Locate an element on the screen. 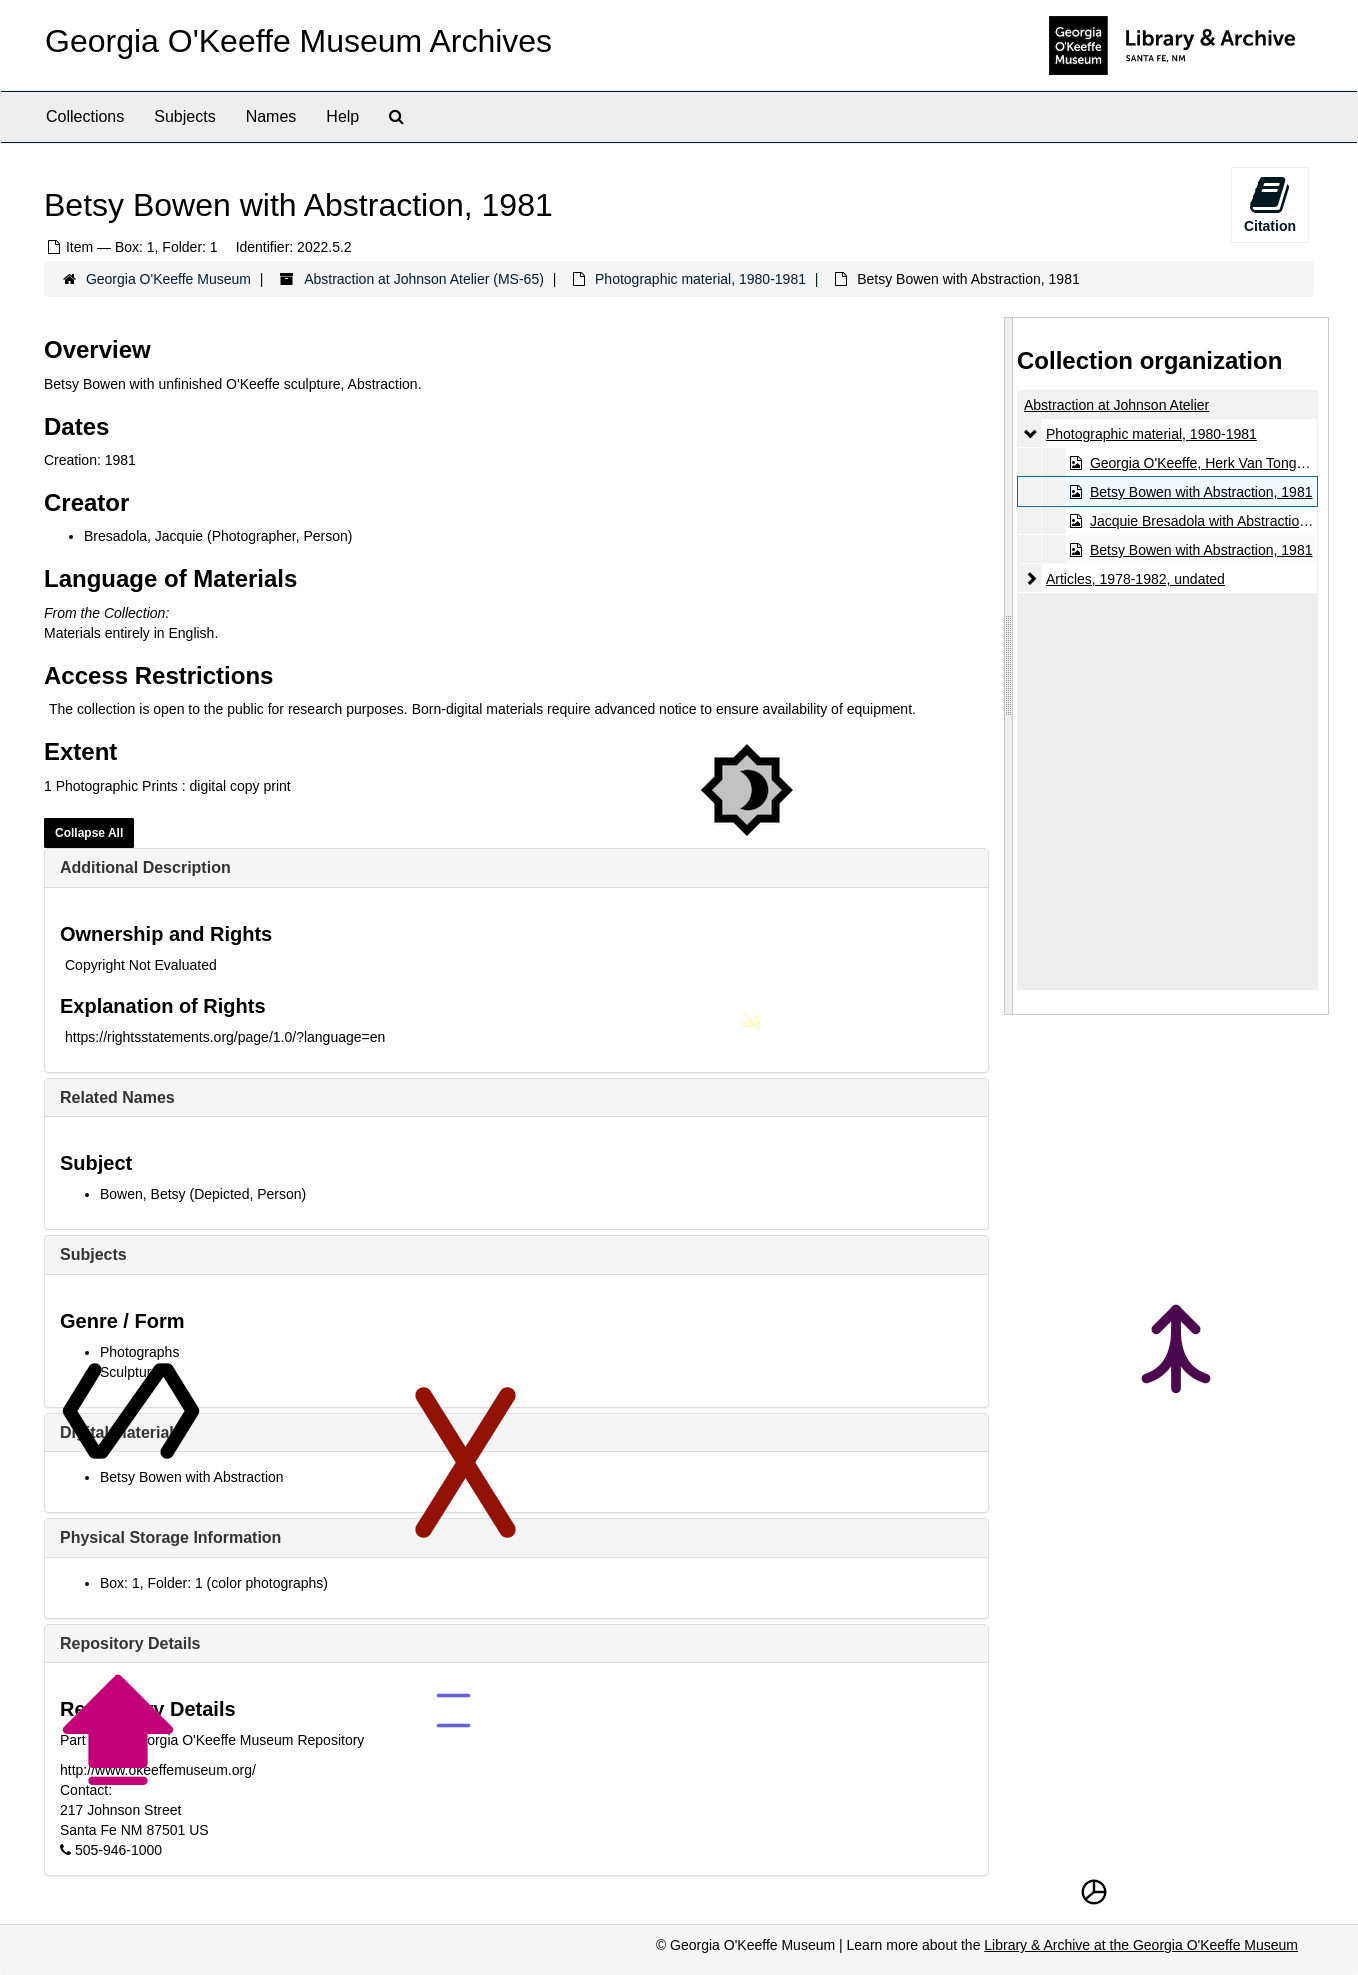 This screenshot has width=1358, height=1975. polymer project branding or logo is located at coordinates (131, 1411).